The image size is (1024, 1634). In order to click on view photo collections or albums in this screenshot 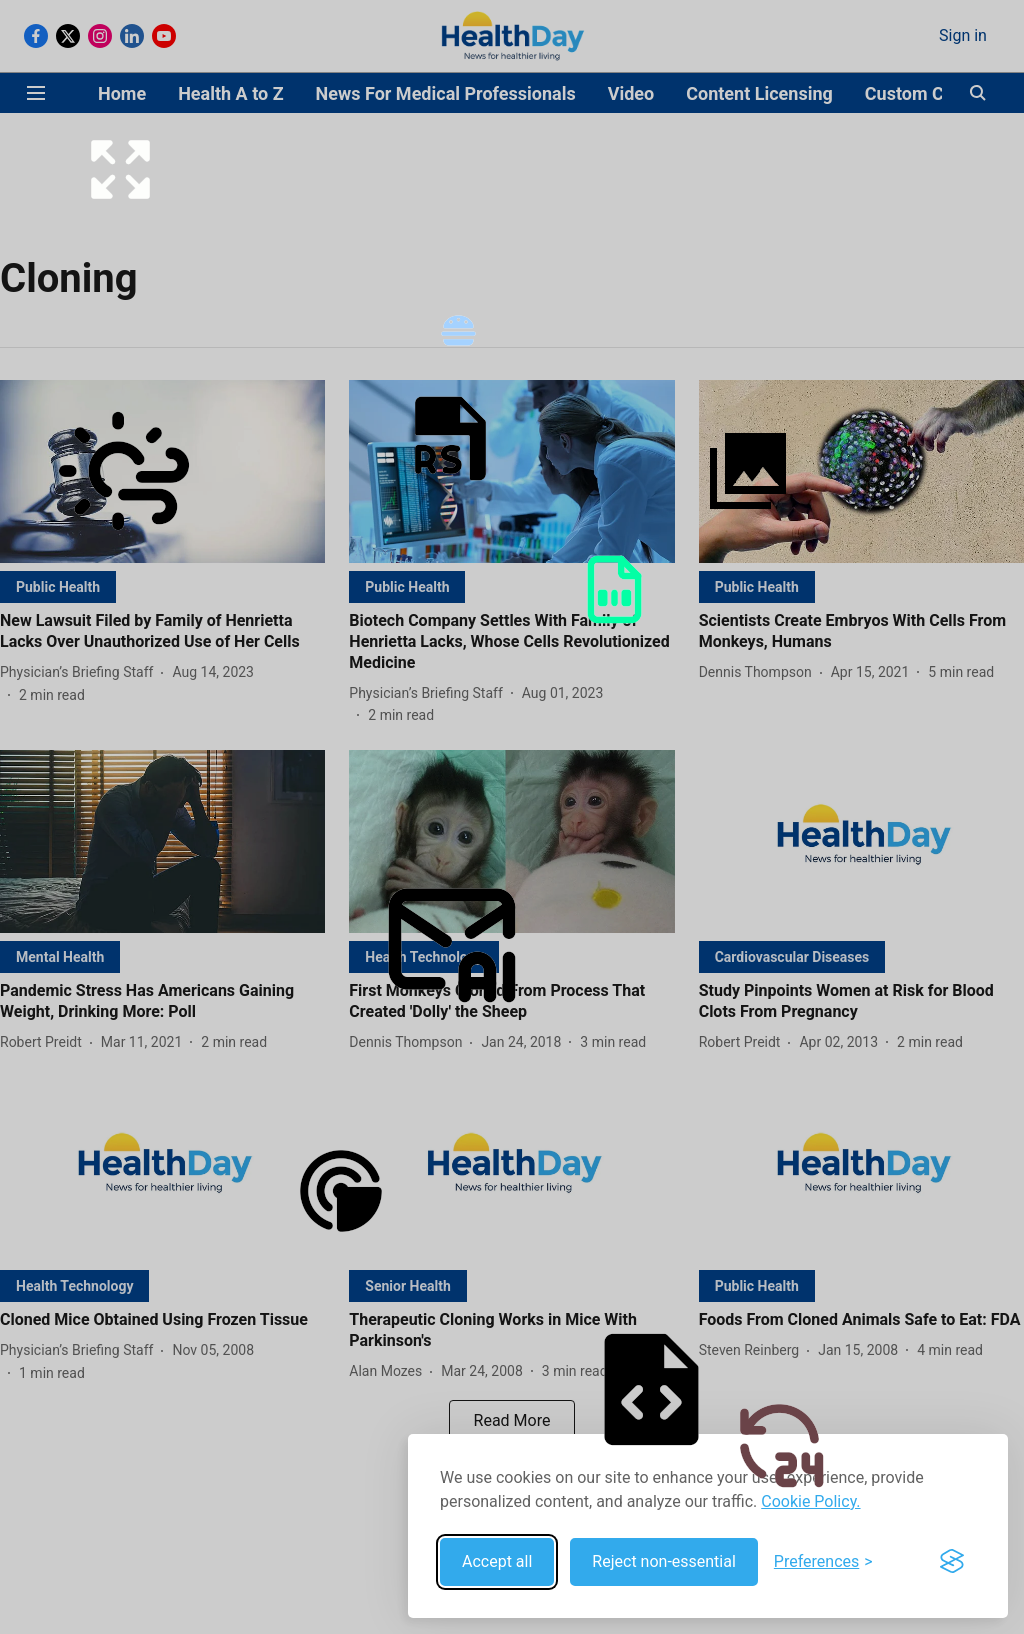, I will do `click(748, 471)`.